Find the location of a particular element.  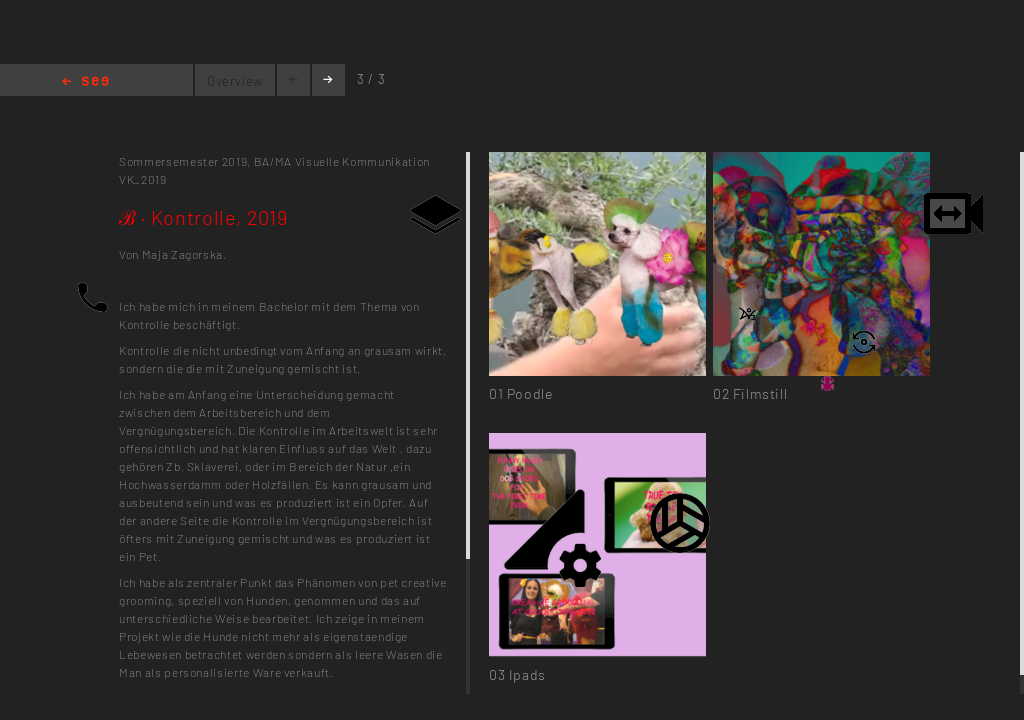

make a phone call is located at coordinates (92, 297).